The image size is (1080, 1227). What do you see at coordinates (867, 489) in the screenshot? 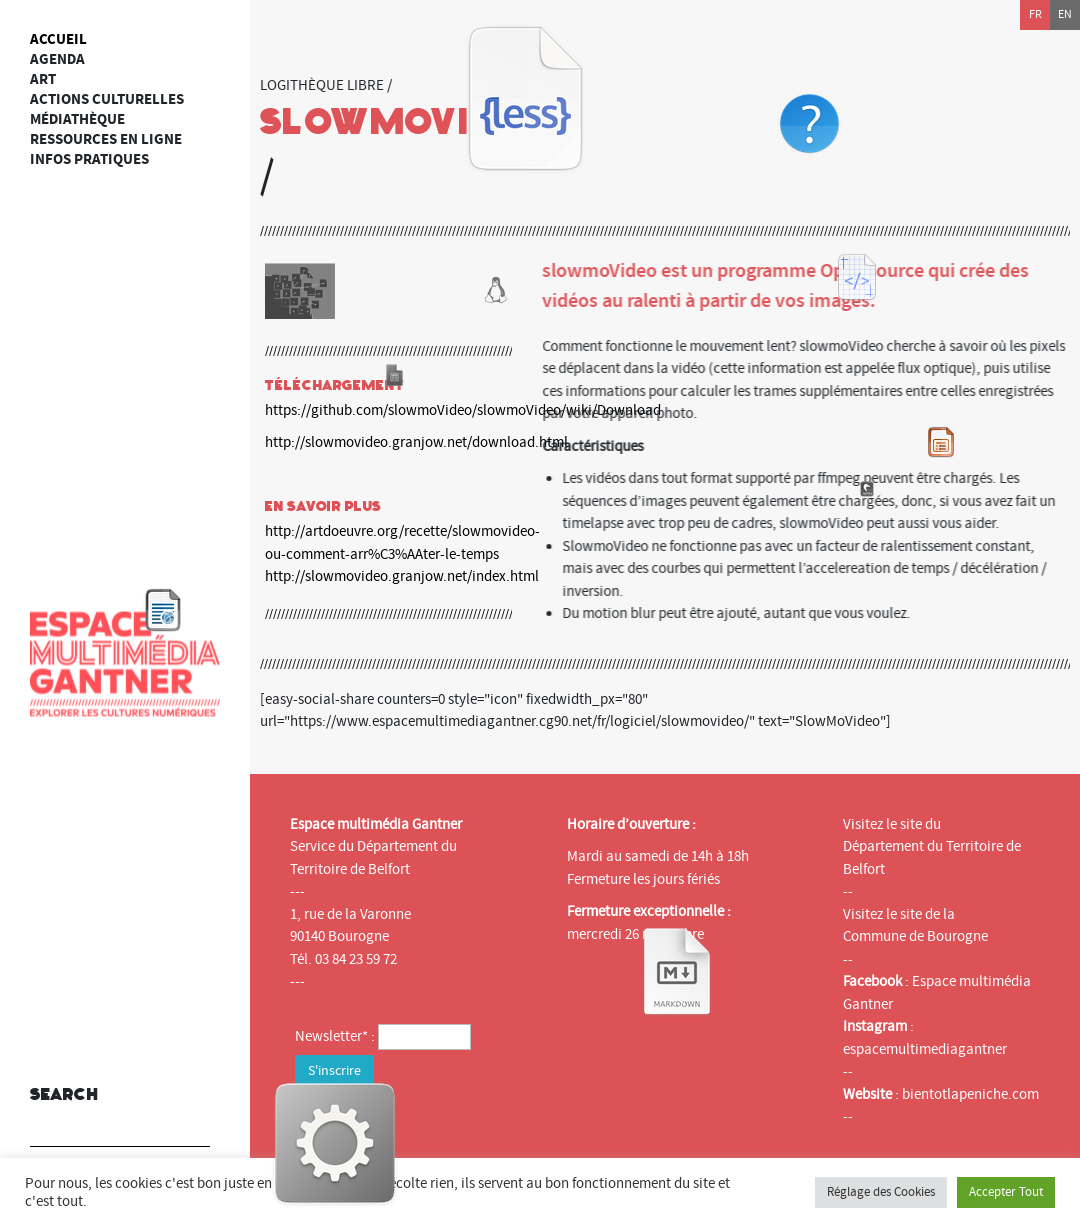
I see `qemu virtual disk image file` at bounding box center [867, 489].